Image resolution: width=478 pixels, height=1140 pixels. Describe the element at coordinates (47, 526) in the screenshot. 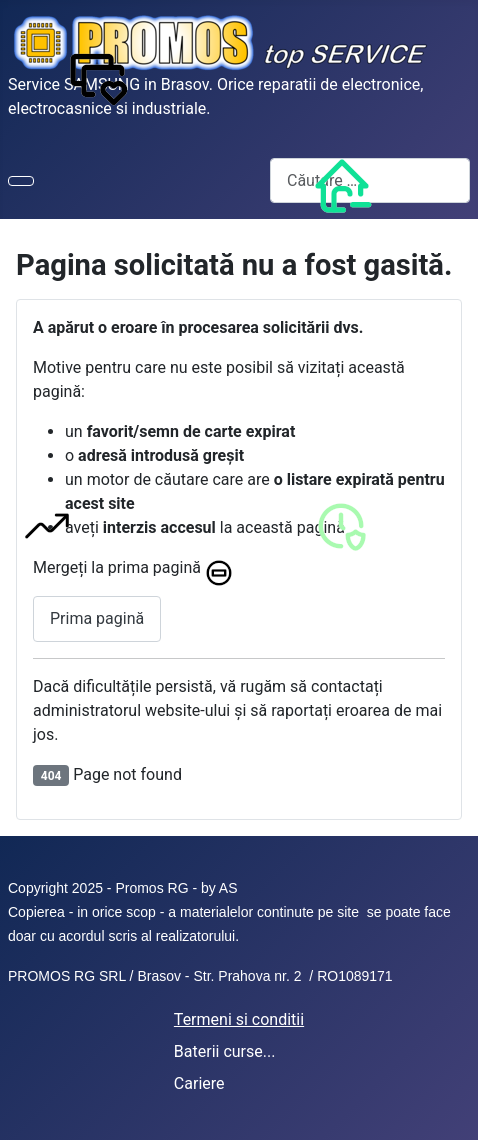

I see `view trending or popular content` at that location.